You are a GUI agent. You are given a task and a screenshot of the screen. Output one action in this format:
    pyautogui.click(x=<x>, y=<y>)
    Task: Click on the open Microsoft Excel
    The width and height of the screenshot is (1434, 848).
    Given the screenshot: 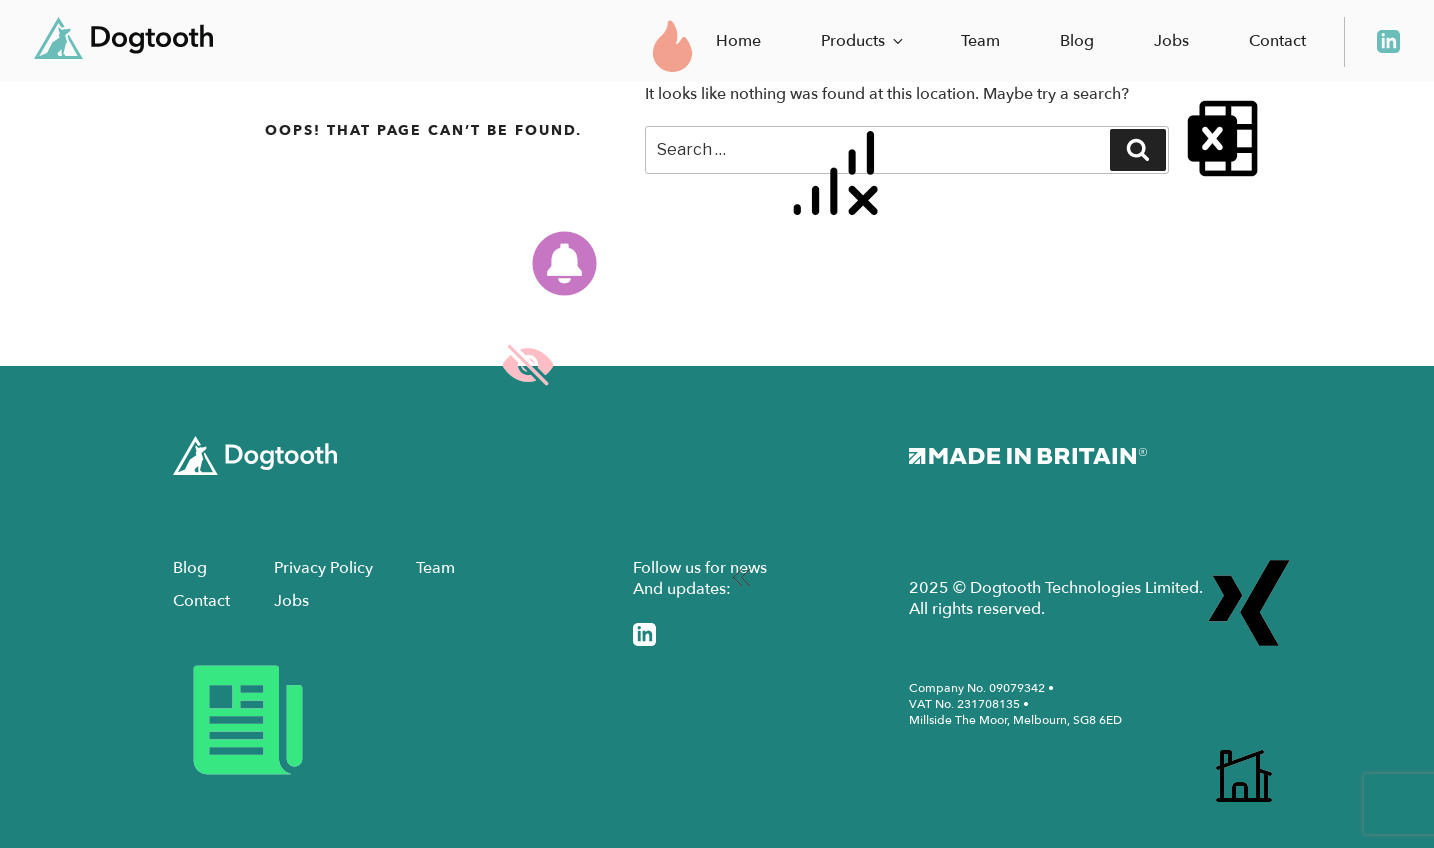 What is the action you would take?
    pyautogui.click(x=1225, y=138)
    